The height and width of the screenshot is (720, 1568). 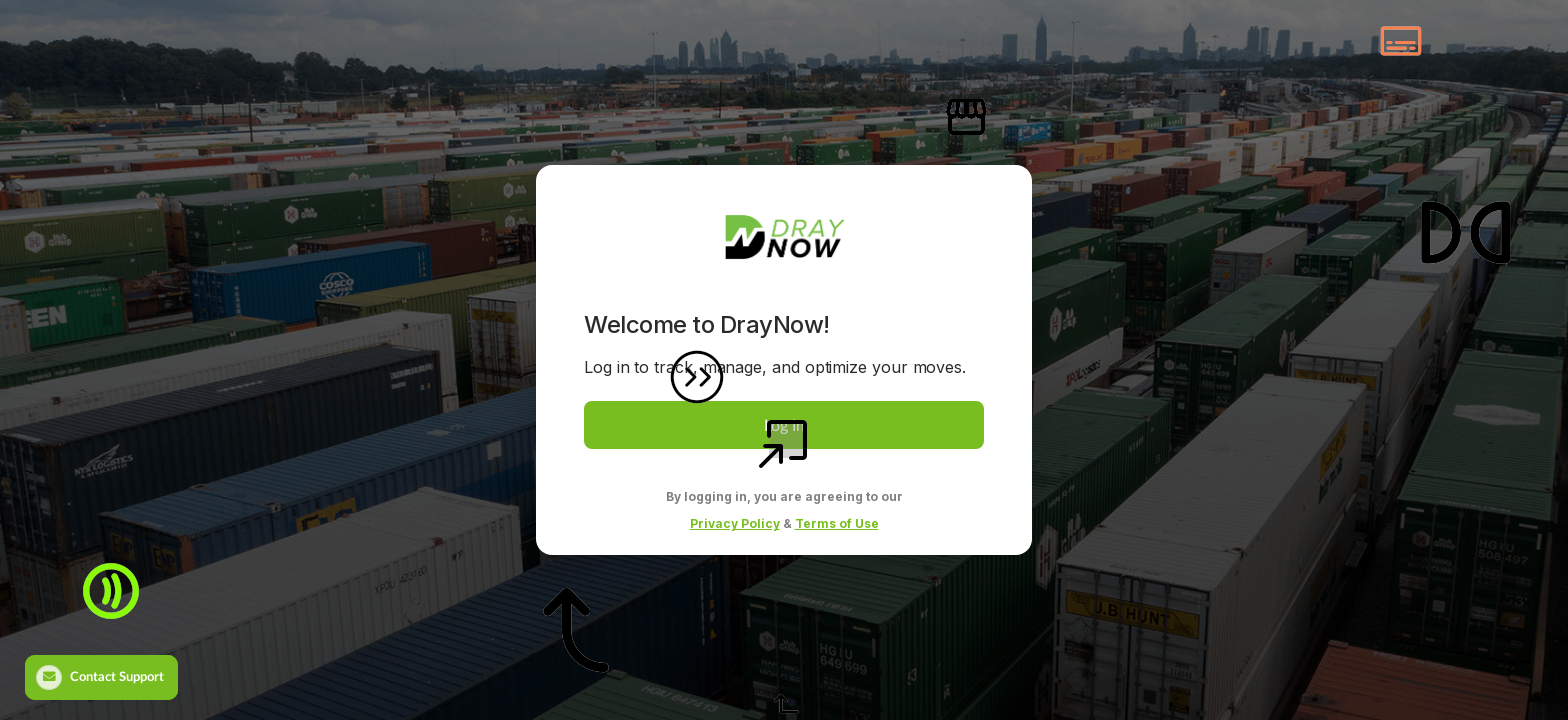 What do you see at coordinates (111, 591) in the screenshot?
I see `tap to pay with contactless payment` at bounding box center [111, 591].